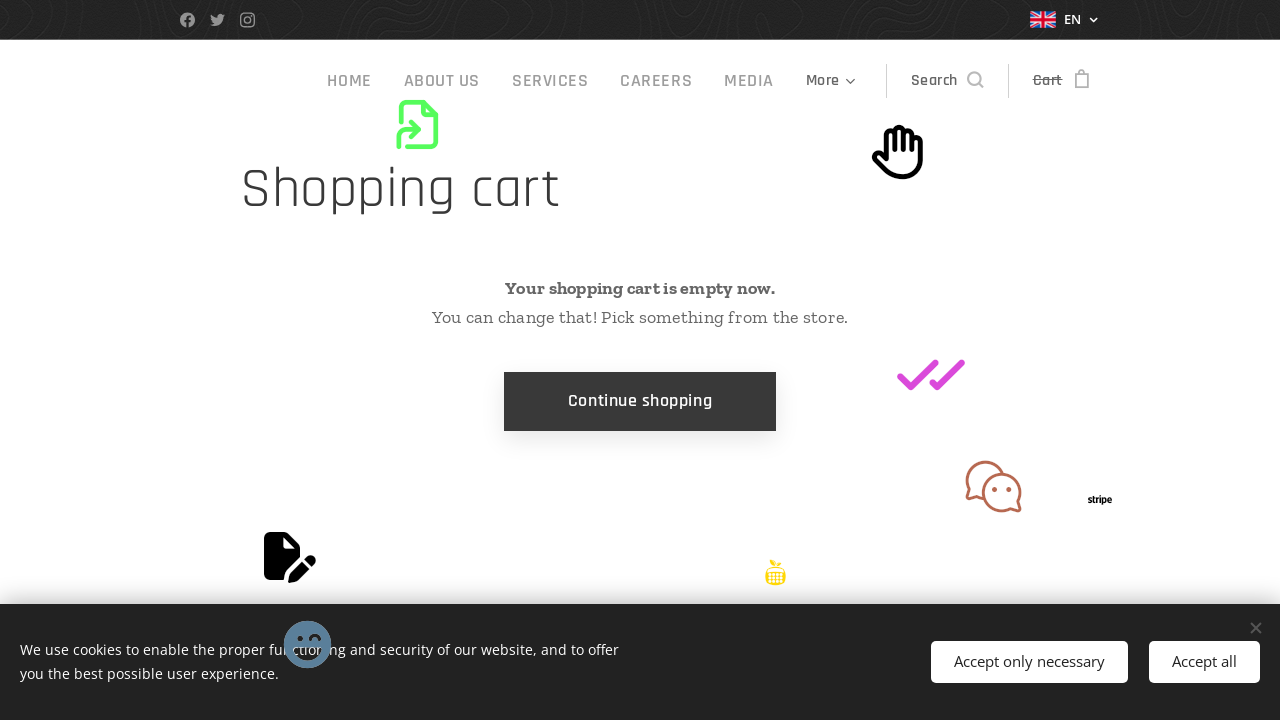  I want to click on open wechat messaging app, so click(993, 486).